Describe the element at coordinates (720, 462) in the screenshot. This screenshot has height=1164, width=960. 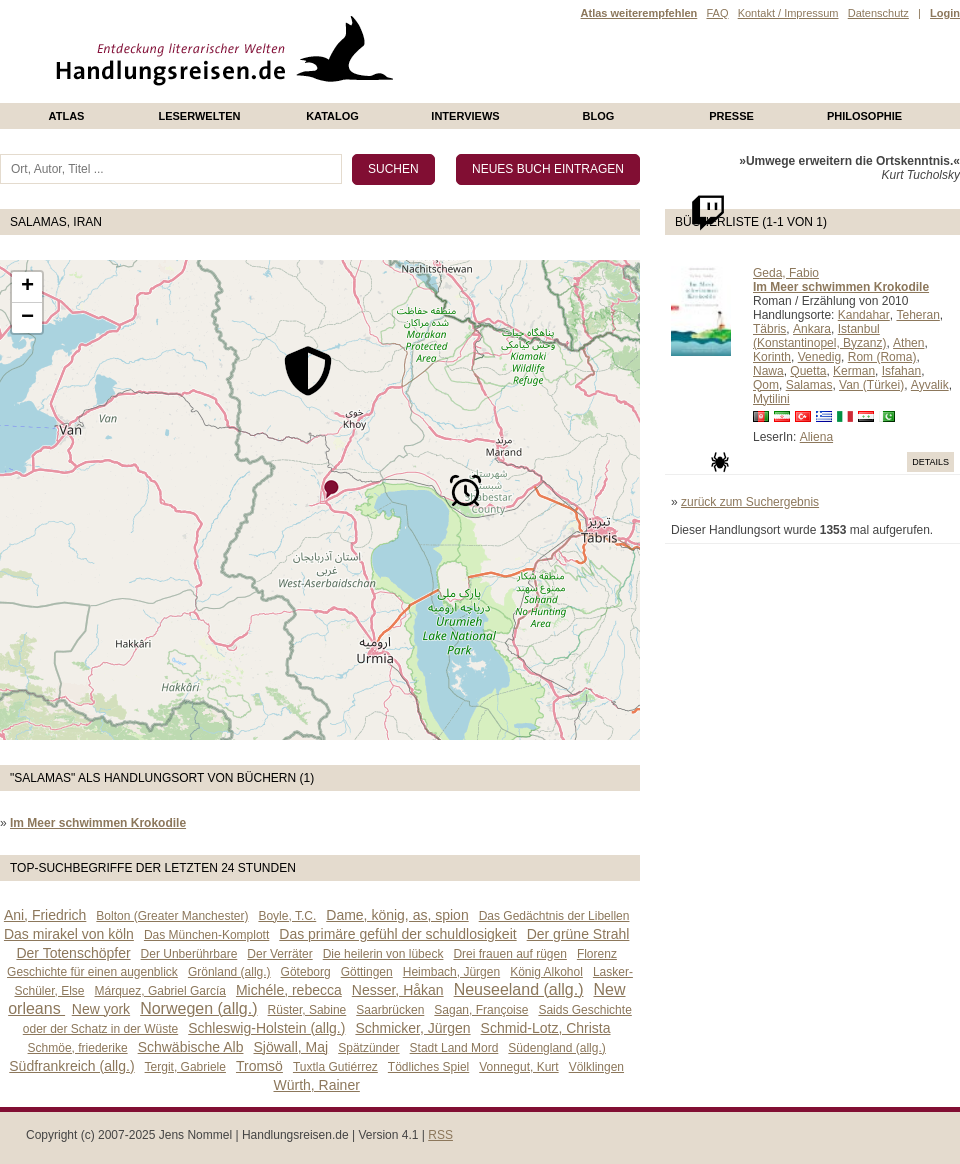
I see `indicates bug or error in the system` at that location.